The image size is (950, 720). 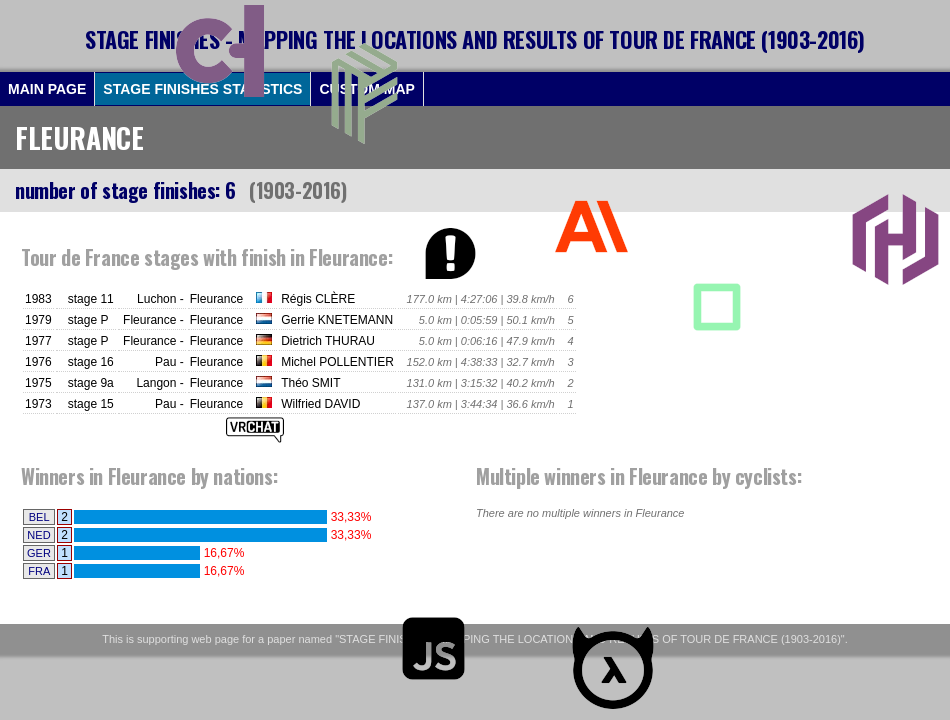 I want to click on anthropic company logo, so click(x=591, y=226).